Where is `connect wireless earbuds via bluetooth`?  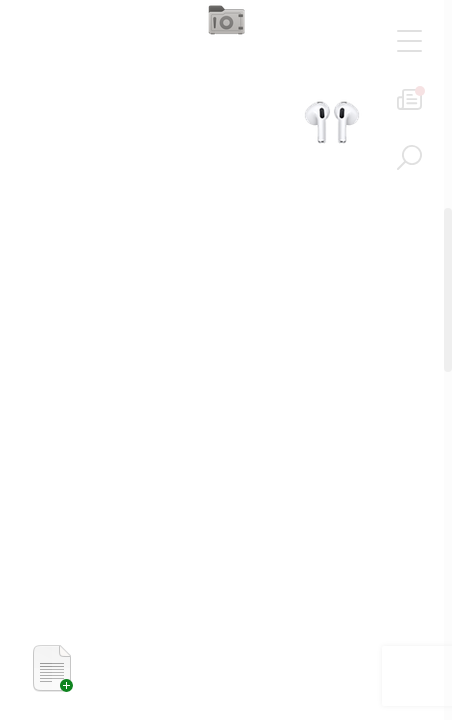 connect wireless earbuds via bluetooth is located at coordinates (332, 123).